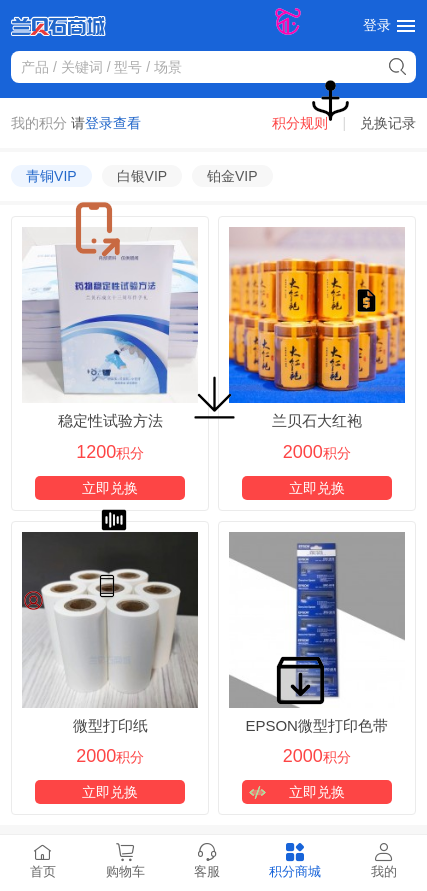 This screenshot has width=427, height=891. What do you see at coordinates (107, 586) in the screenshot?
I see `indicates mobile device or smartphone` at bounding box center [107, 586].